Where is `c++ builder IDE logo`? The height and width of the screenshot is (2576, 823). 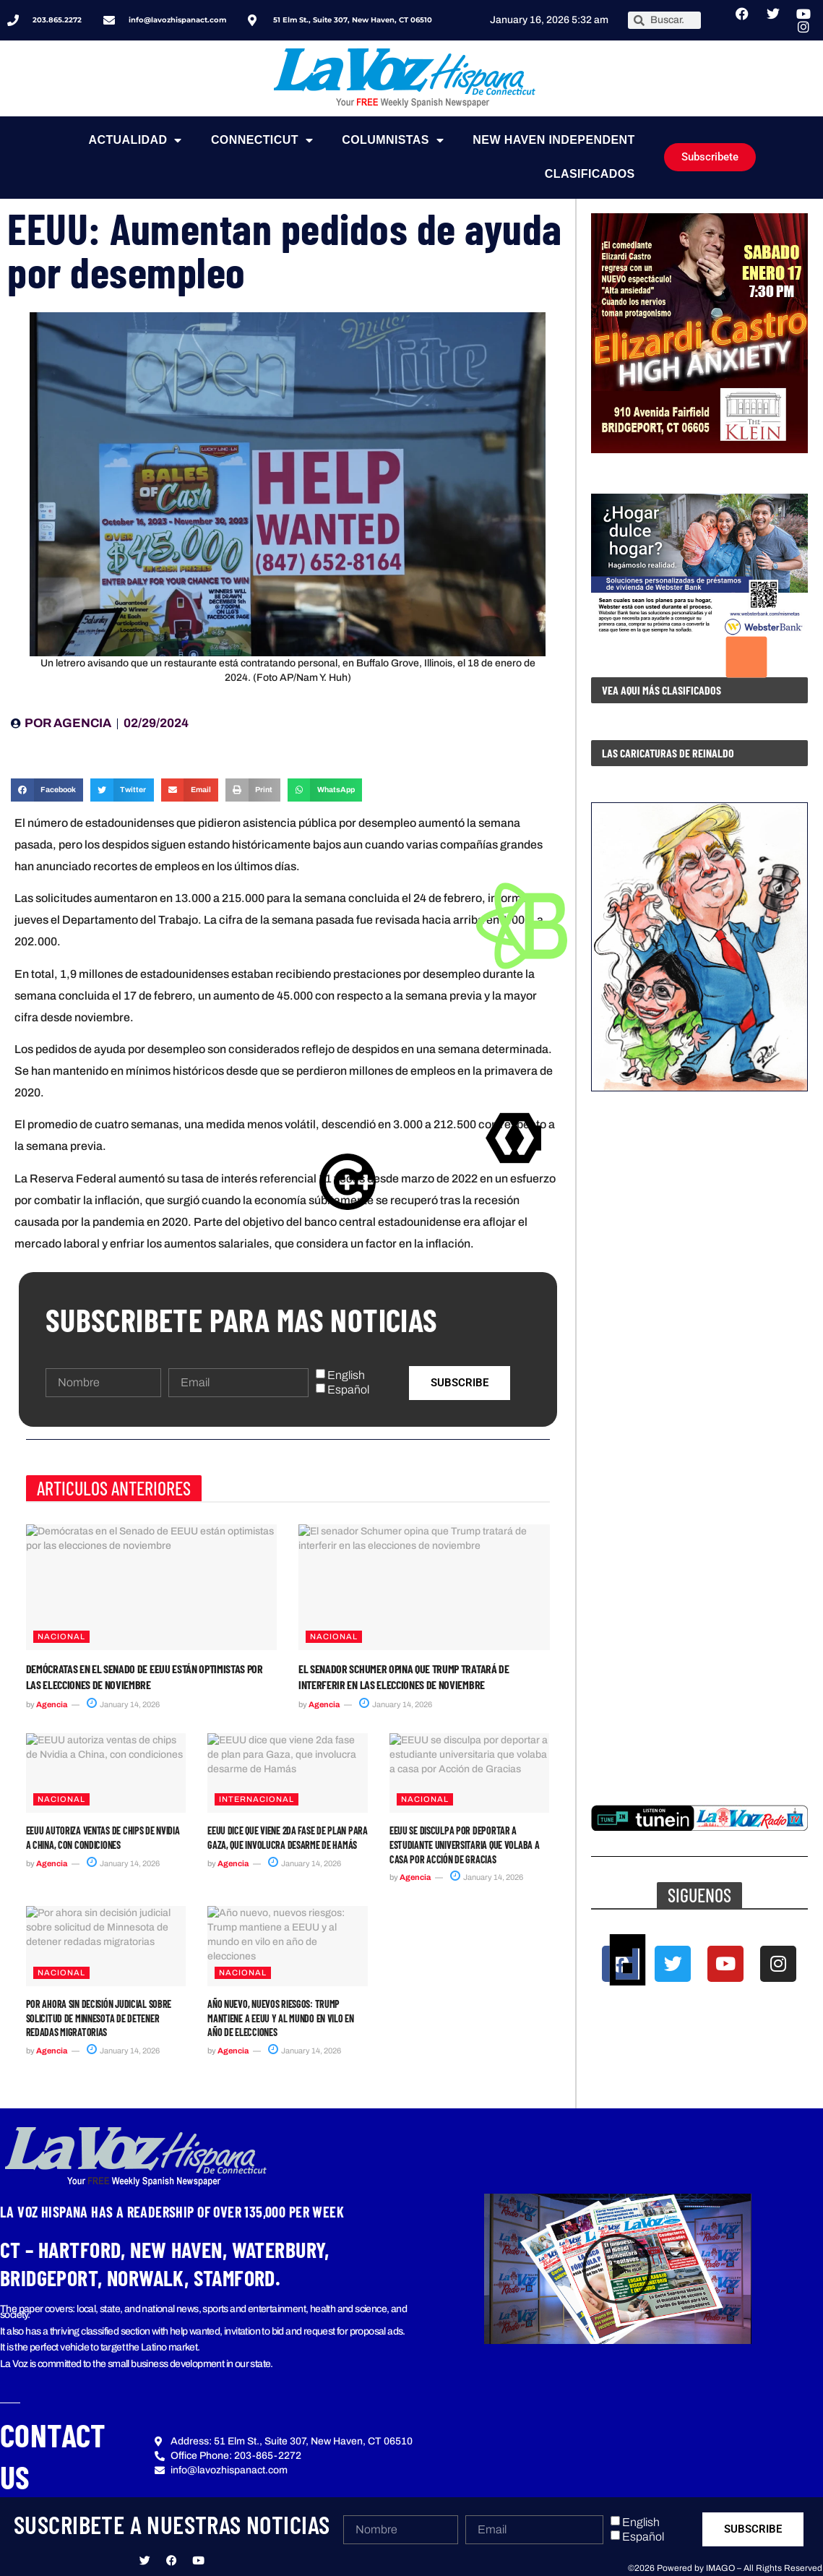 c++ builder IDE logo is located at coordinates (348, 1182).